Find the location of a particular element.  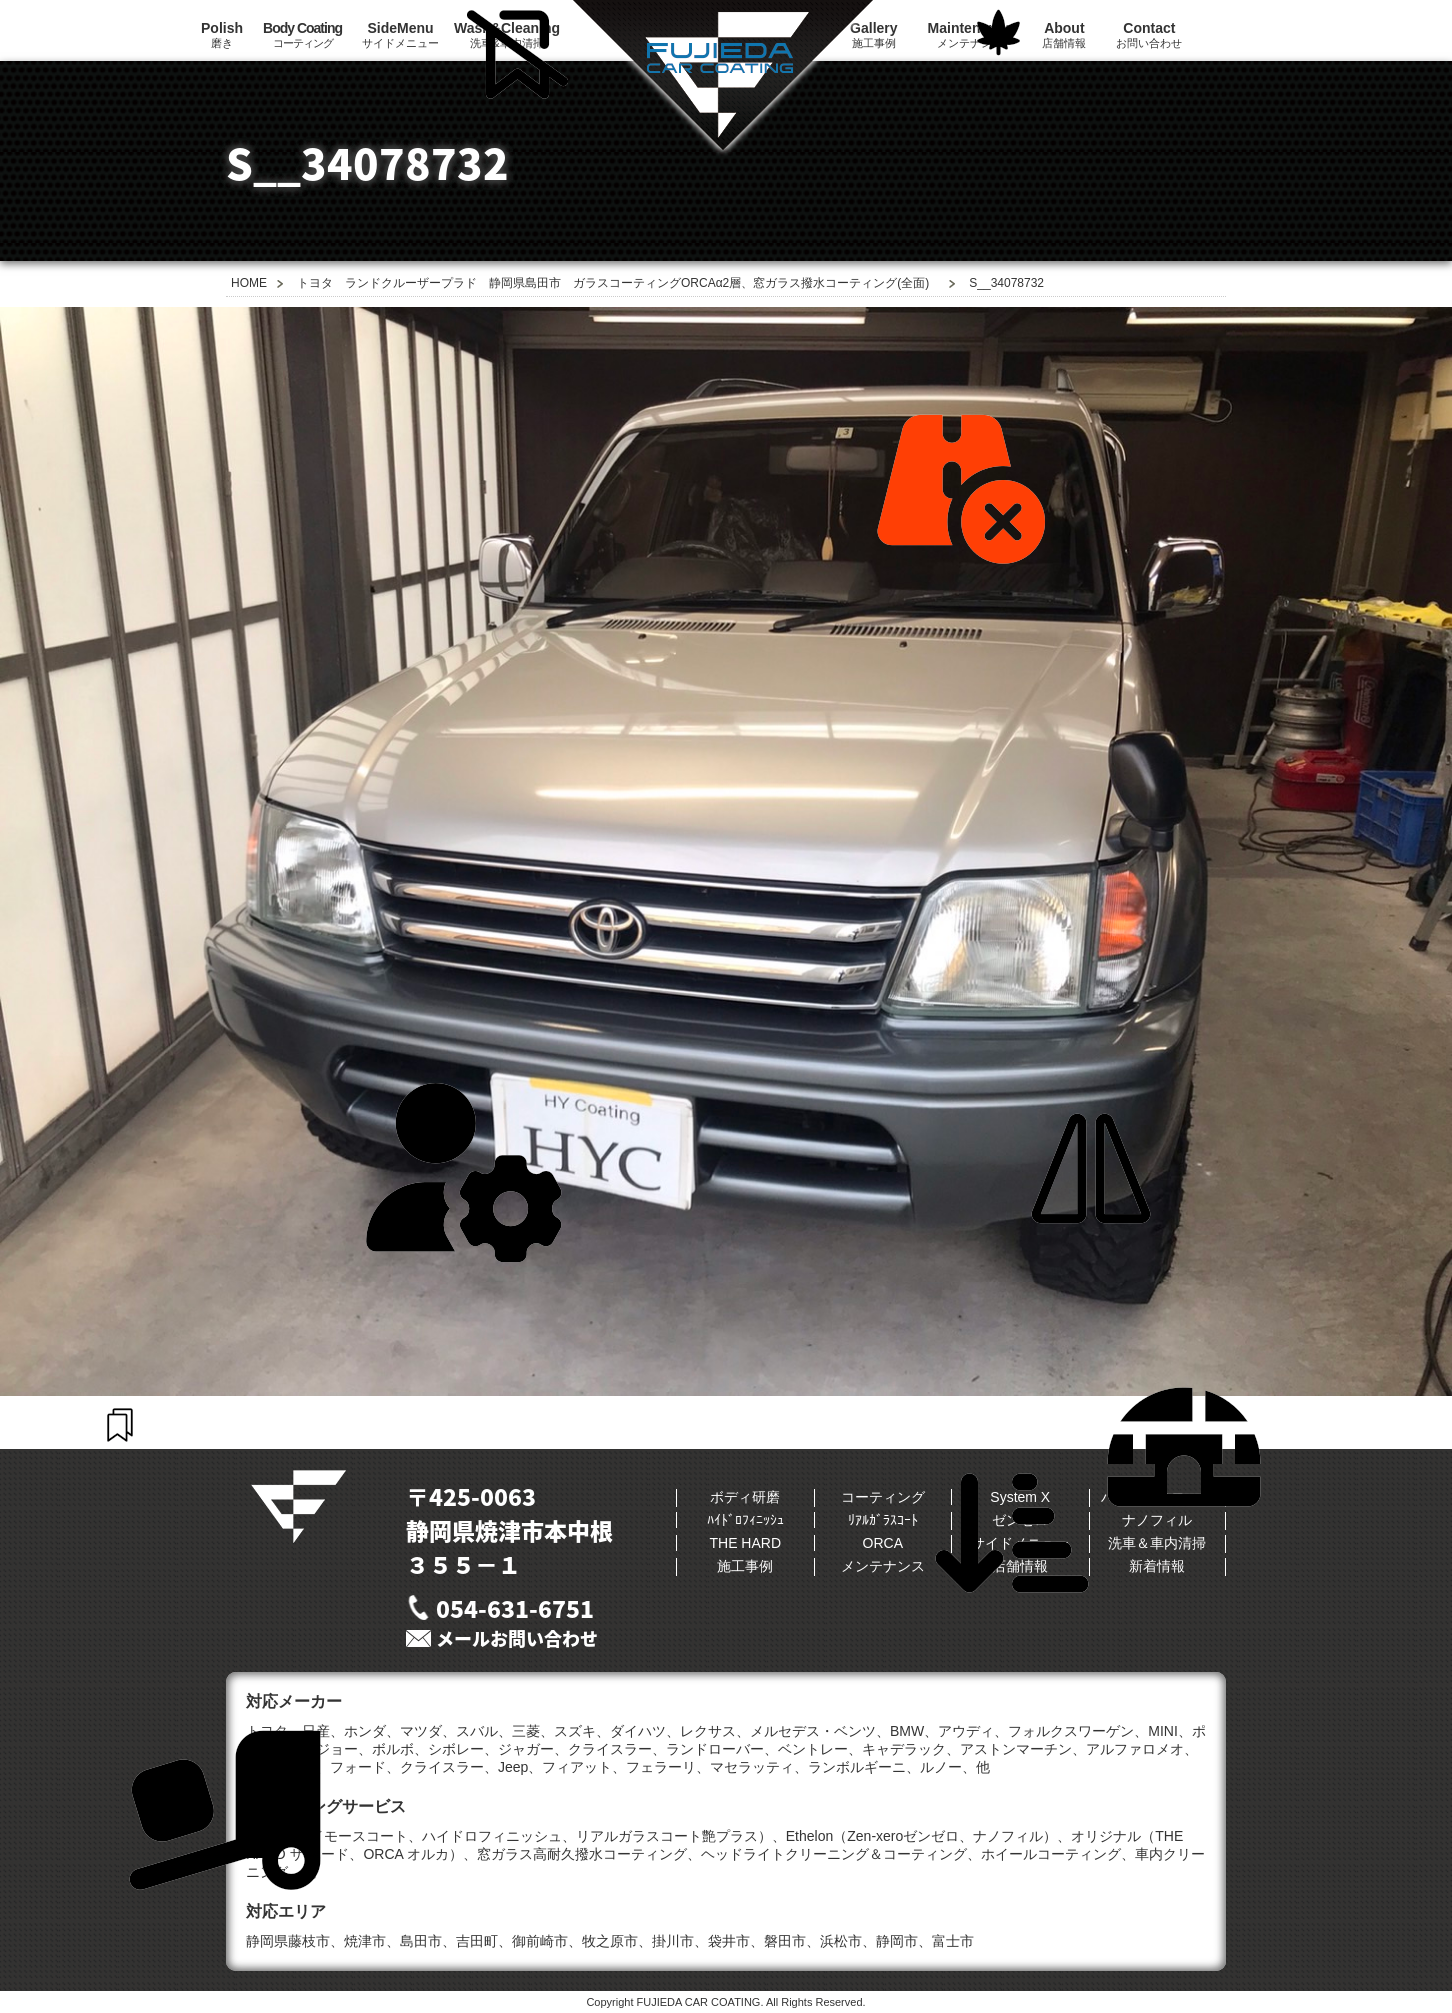

remove bookmark from saved items is located at coordinates (517, 54).